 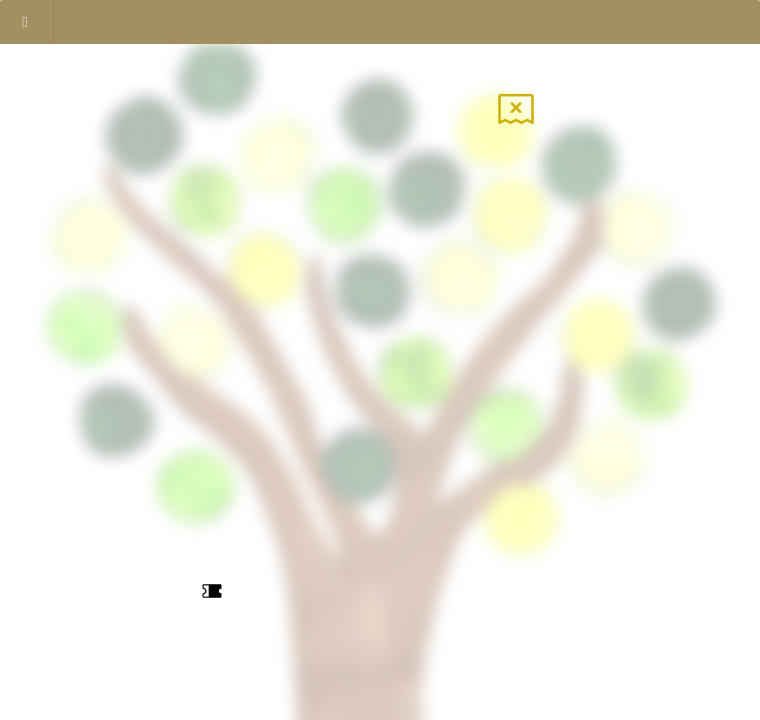 I want to click on view your tickets or passes, so click(x=212, y=591).